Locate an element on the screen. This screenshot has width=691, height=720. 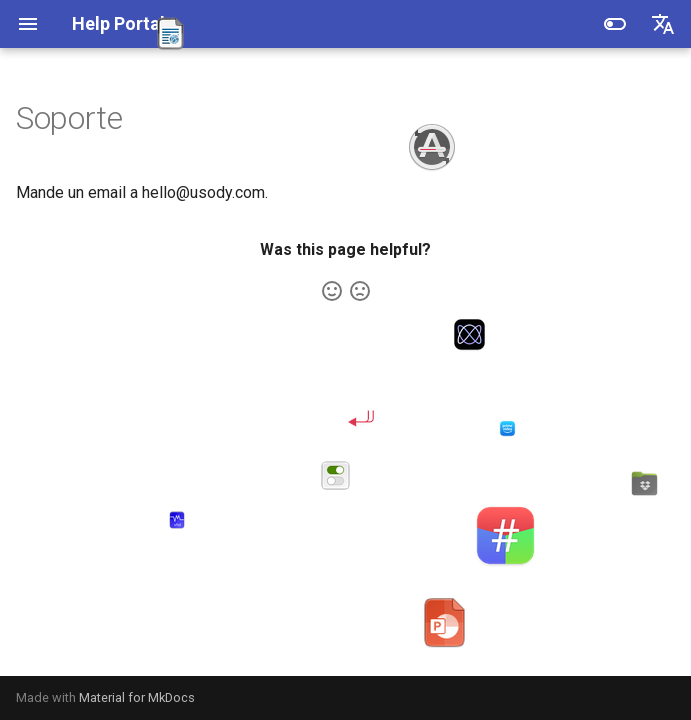
open Amazon Prime Video app is located at coordinates (507, 428).